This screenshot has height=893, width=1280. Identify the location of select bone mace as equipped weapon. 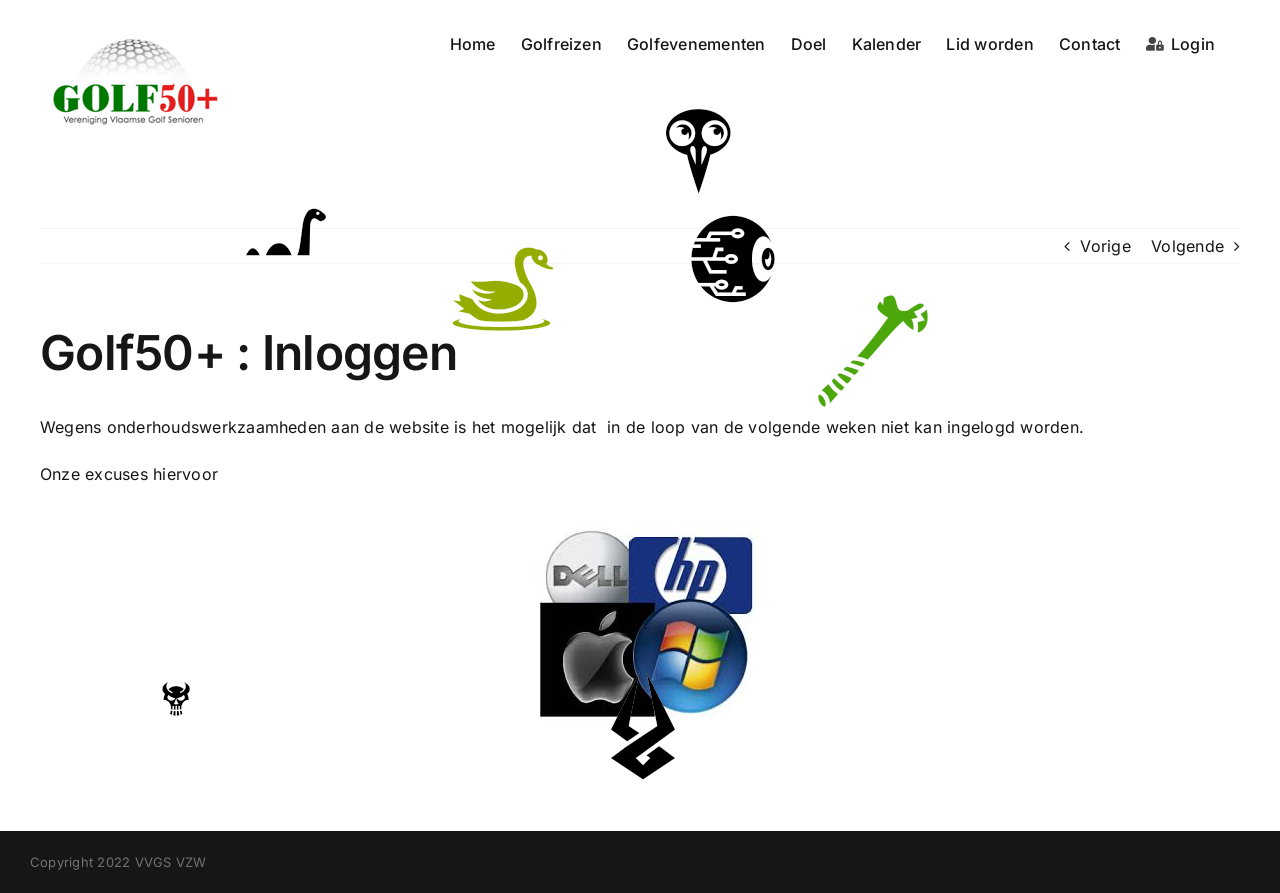
(873, 351).